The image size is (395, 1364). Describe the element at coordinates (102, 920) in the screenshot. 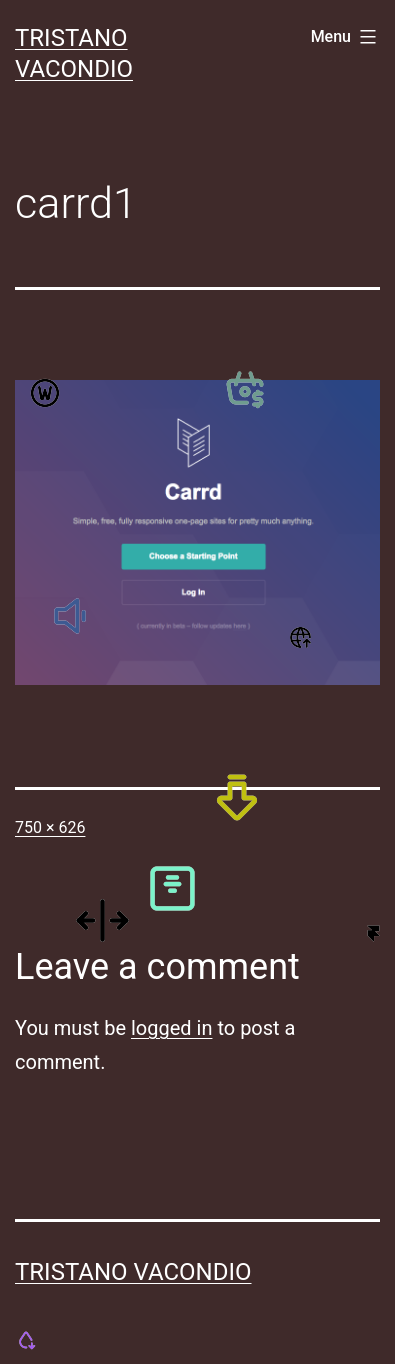

I see `expand or resize content horizontally` at that location.